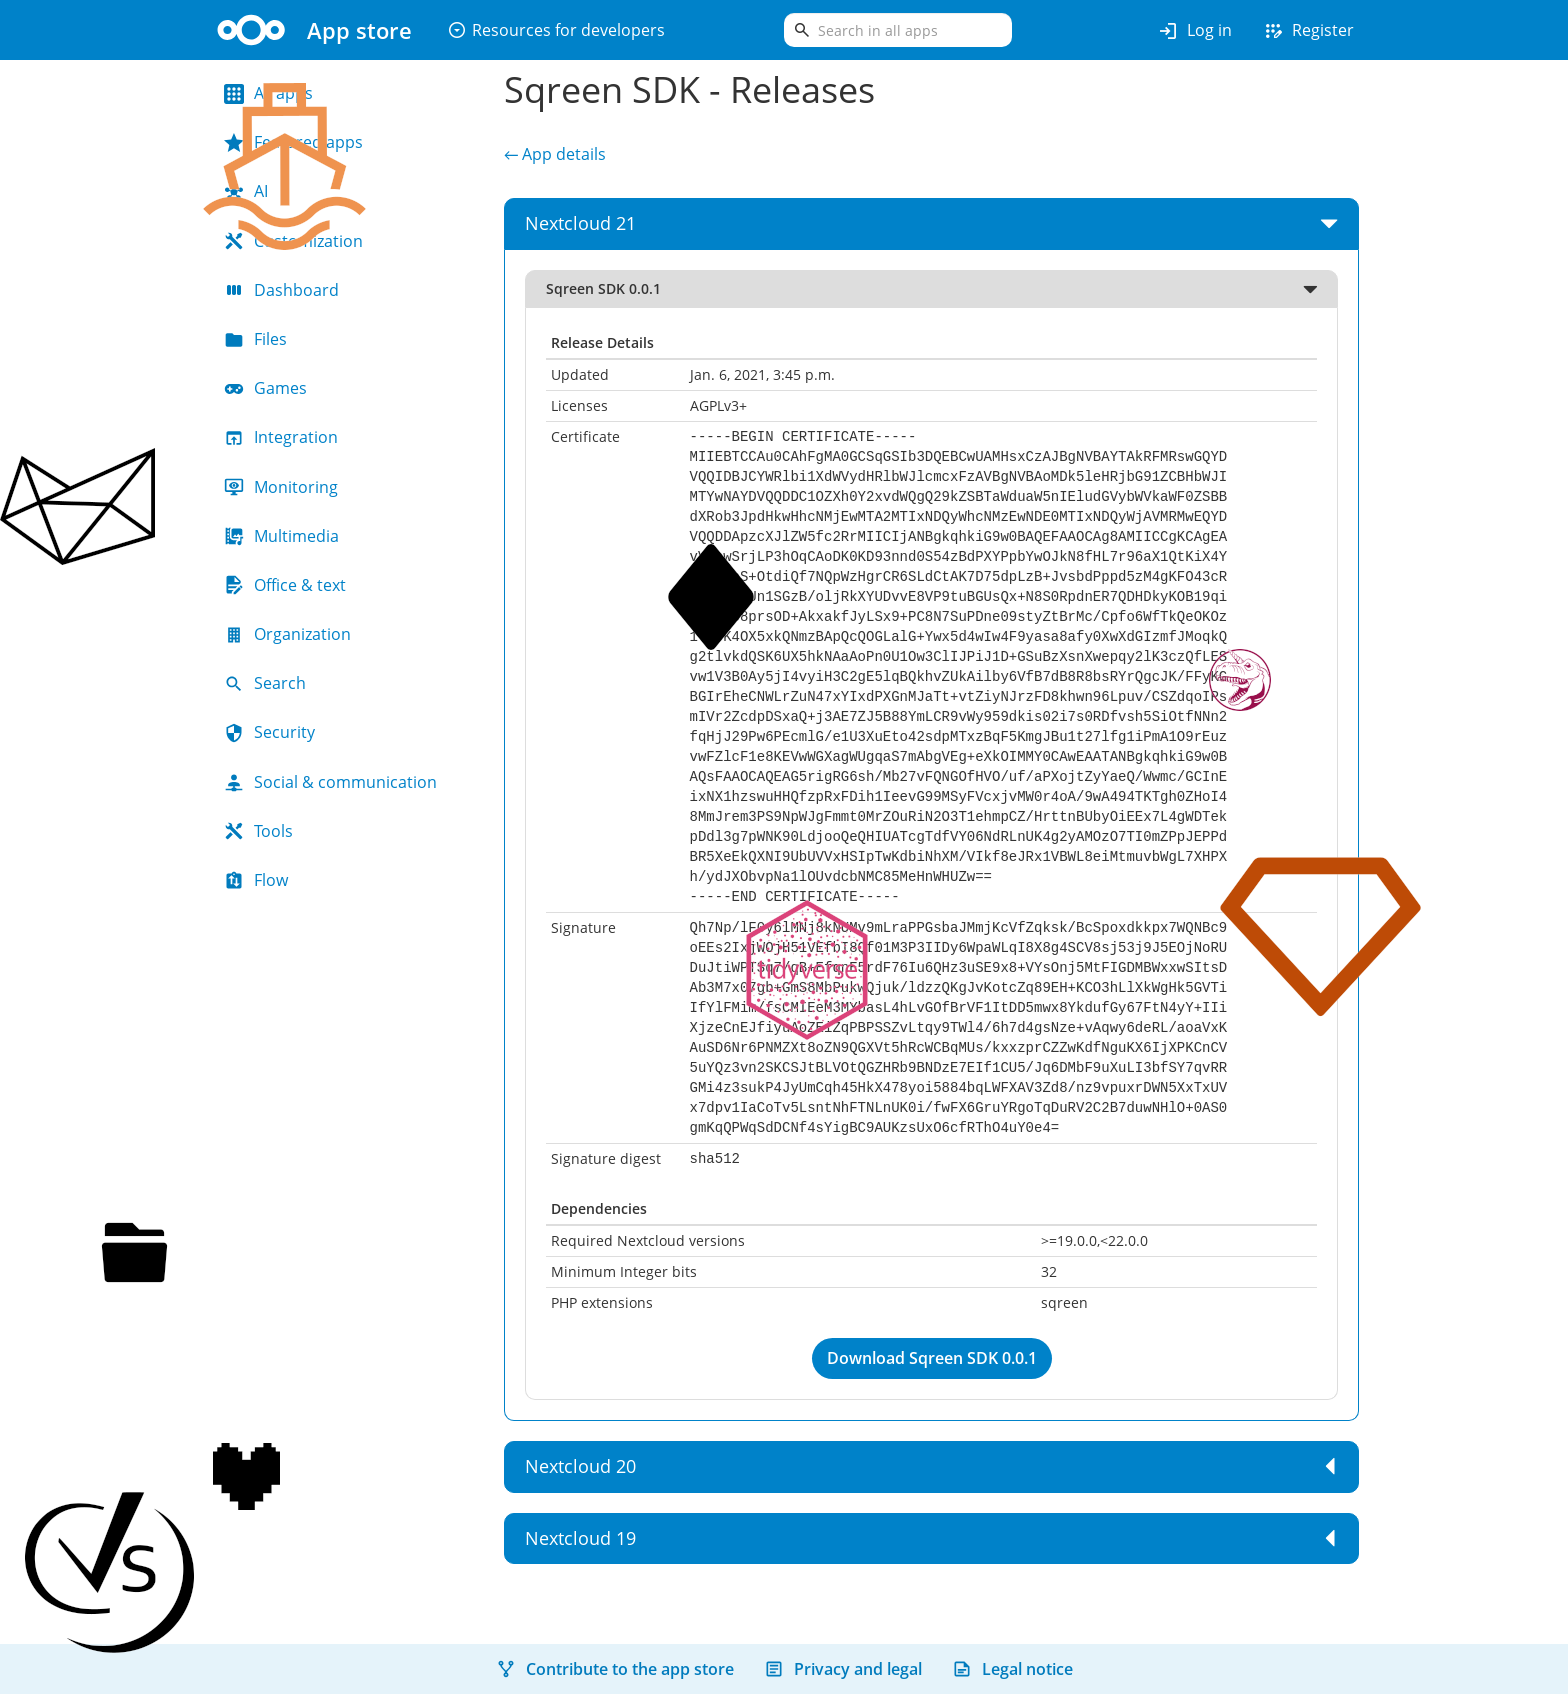 The height and width of the screenshot is (1694, 1568). What do you see at coordinates (711, 597) in the screenshot?
I see `diamond suit symbol for card games` at bounding box center [711, 597].